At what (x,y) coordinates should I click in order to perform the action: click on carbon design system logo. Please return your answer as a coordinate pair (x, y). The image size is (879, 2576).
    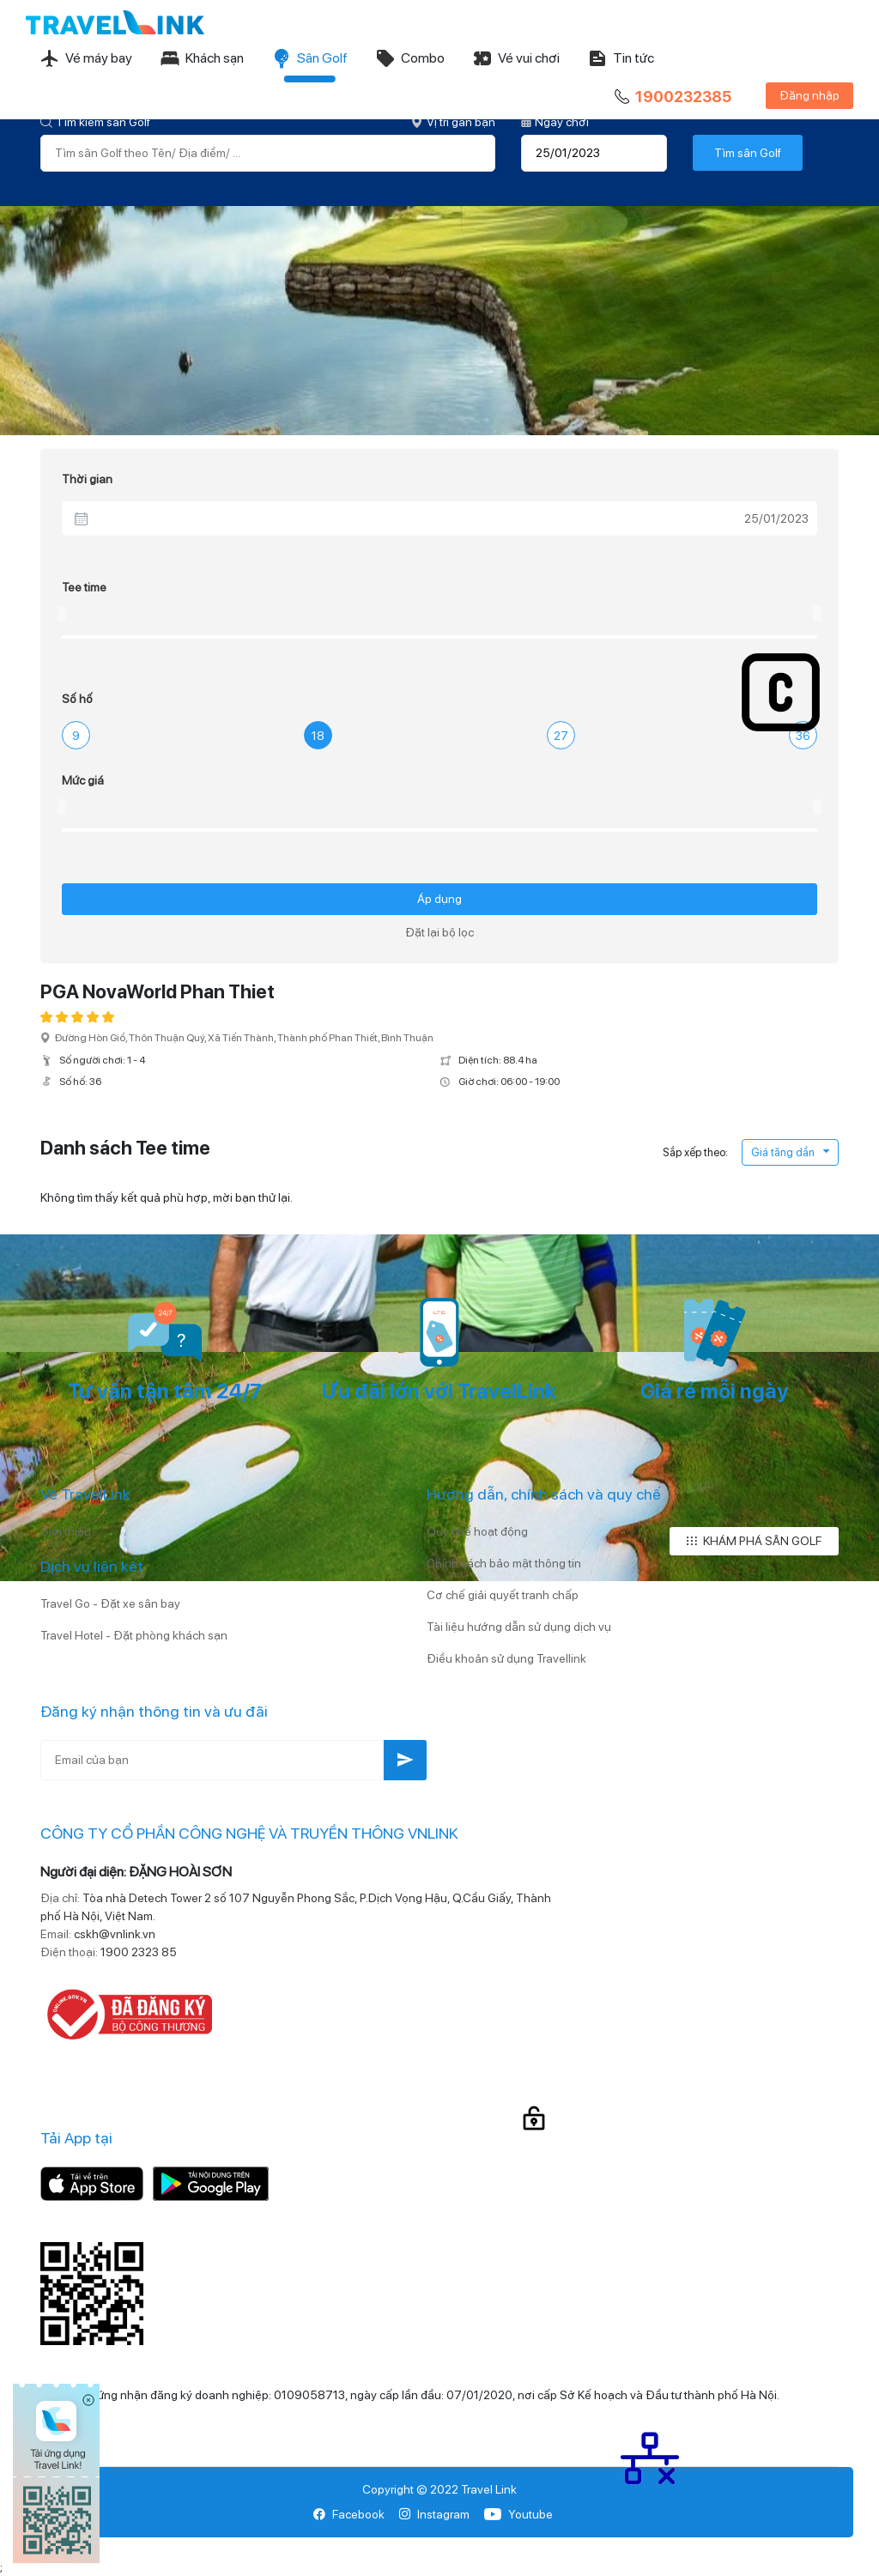
    Looking at the image, I should click on (780, 692).